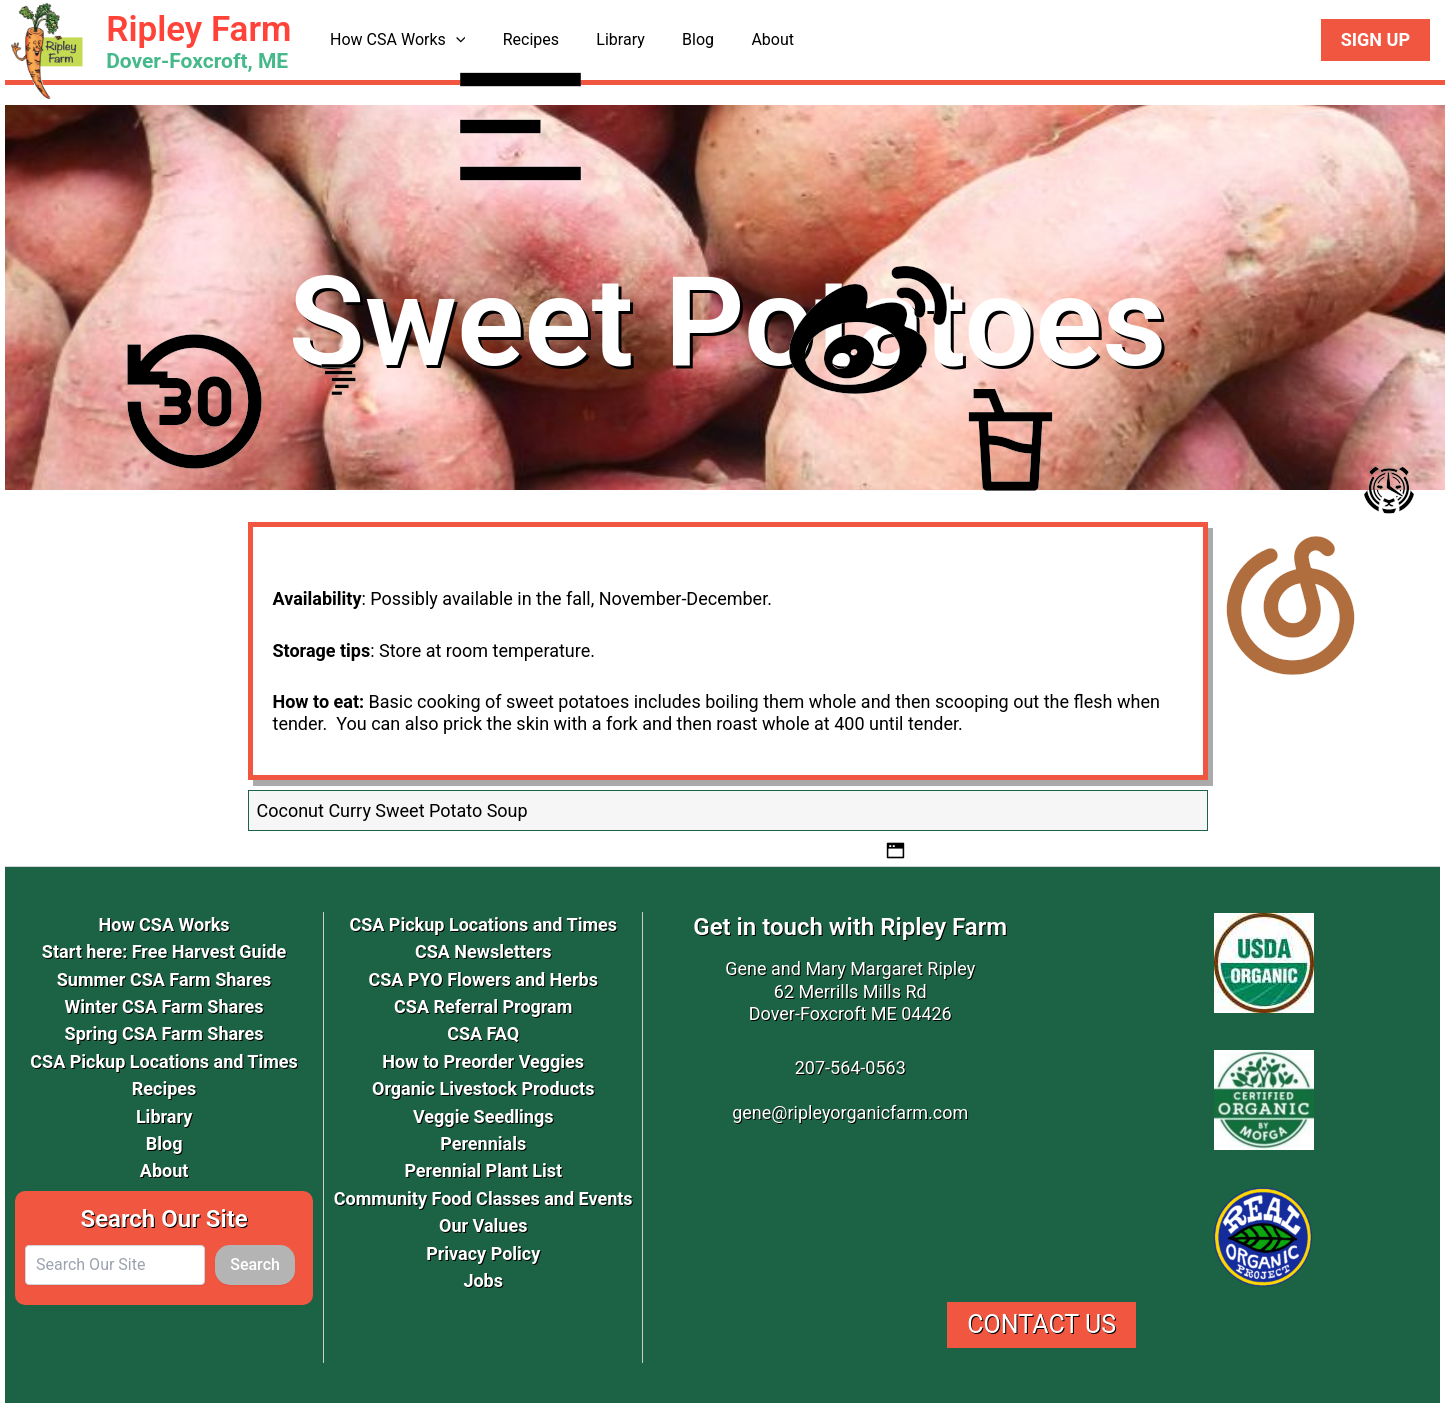 The image size is (1445, 1403). I want to click on open netease cloud music app, so click(1290, 605).